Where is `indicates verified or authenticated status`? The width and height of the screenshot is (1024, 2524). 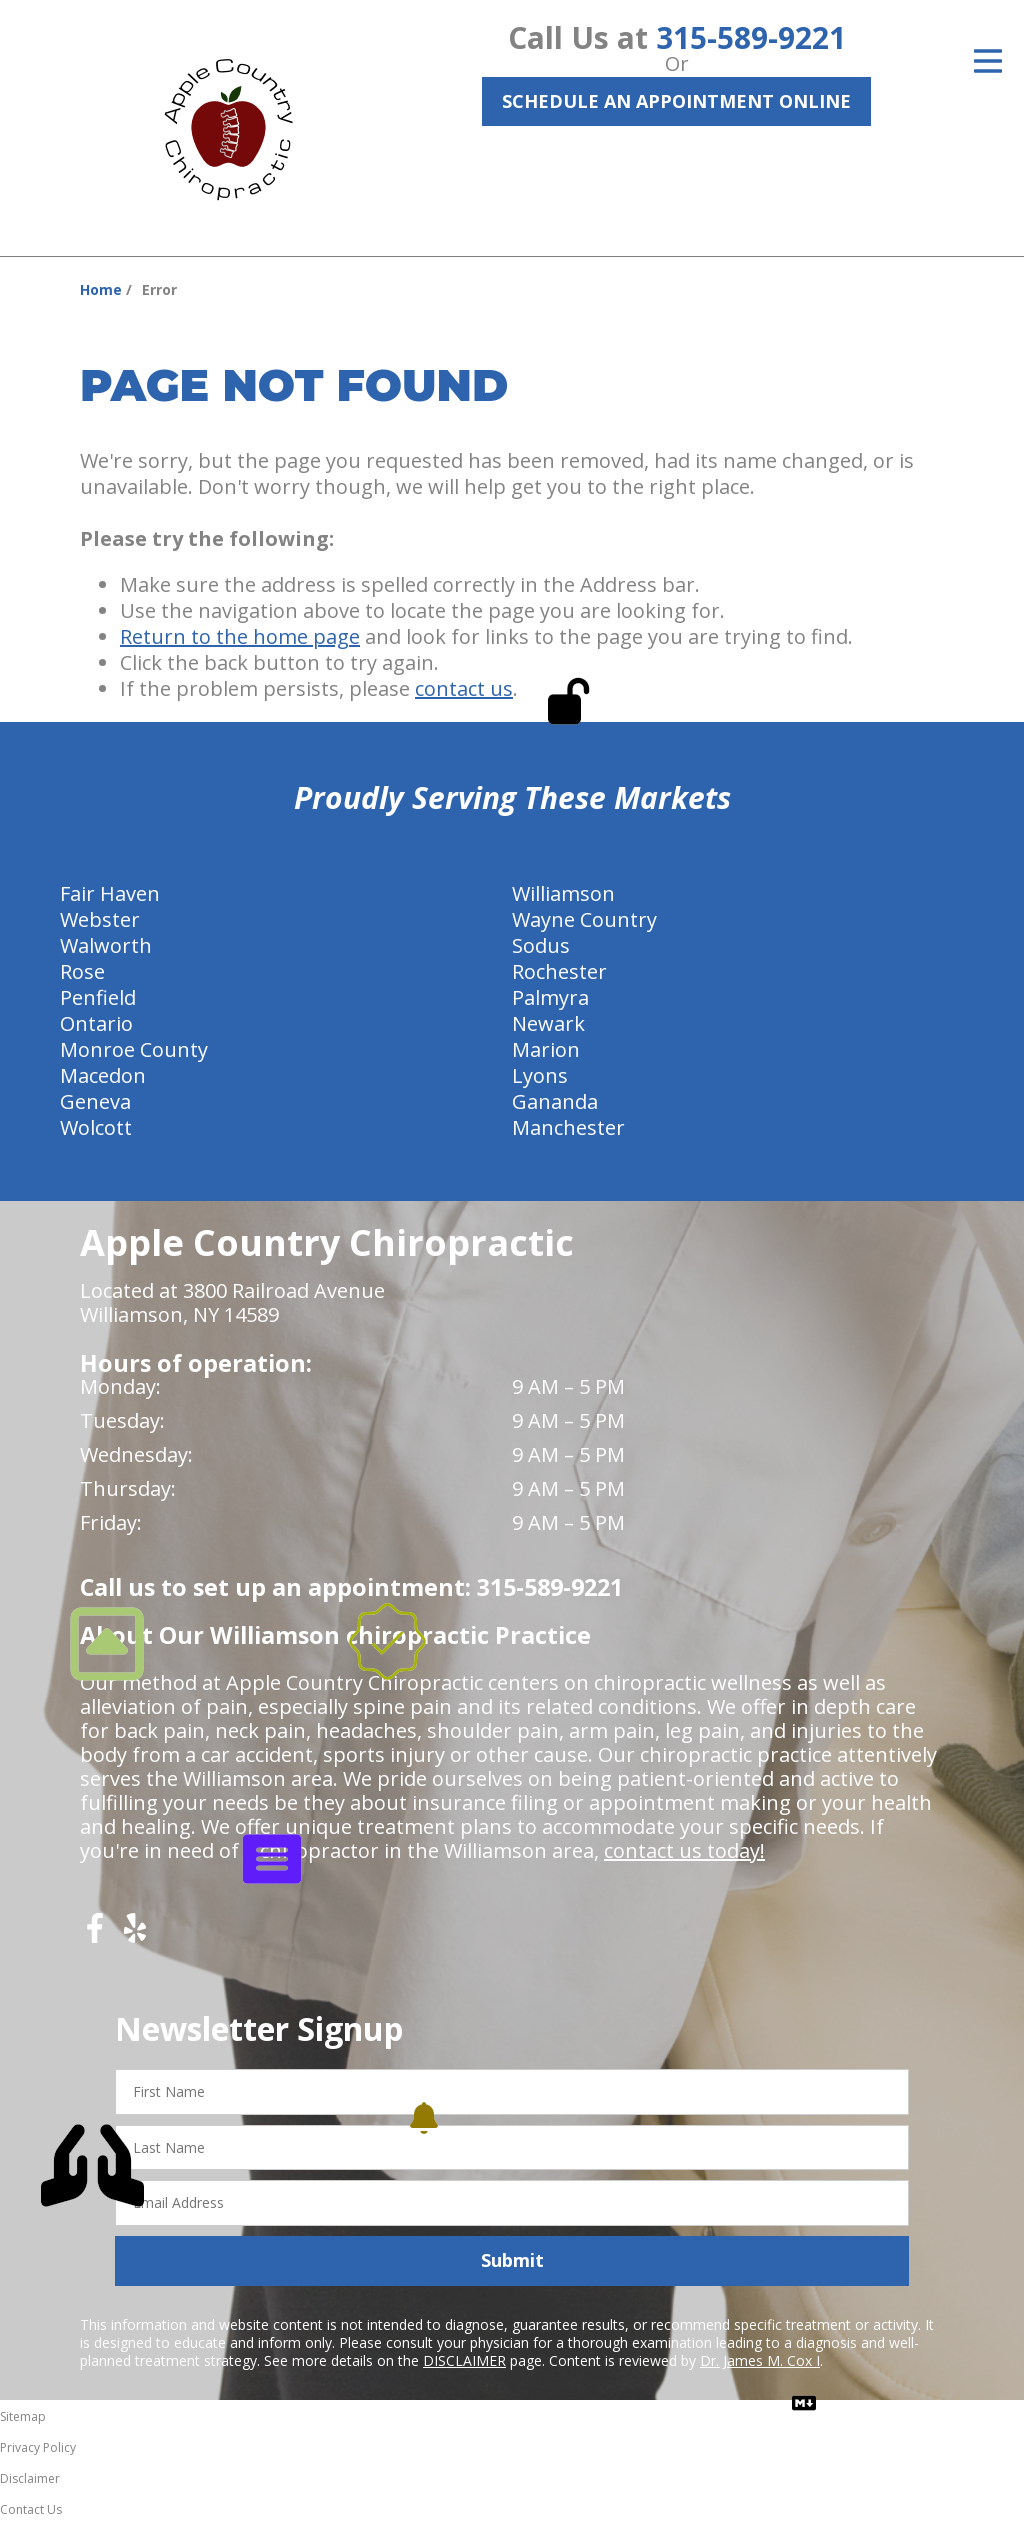
indicates verified or authenticated status is located at coordinates (387, 1641).